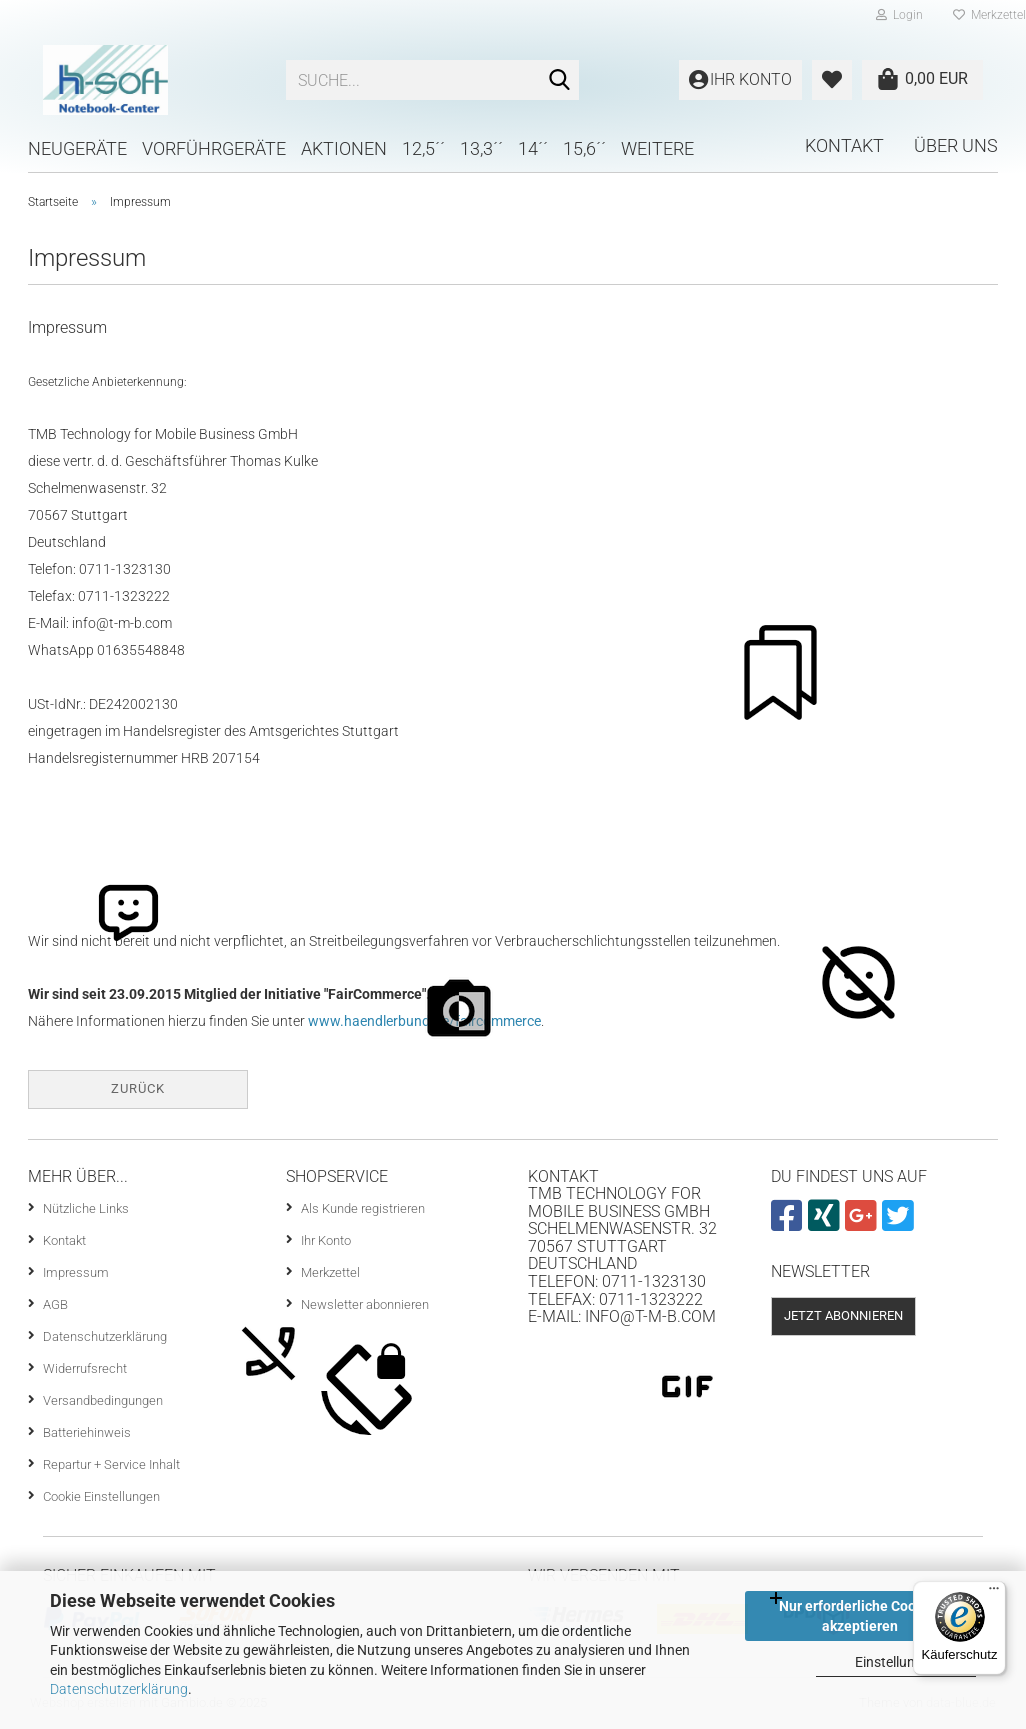 This screenshot has width=1026, height=1729. I want to click on open chatbot or AI assistant, so click(128, 911).